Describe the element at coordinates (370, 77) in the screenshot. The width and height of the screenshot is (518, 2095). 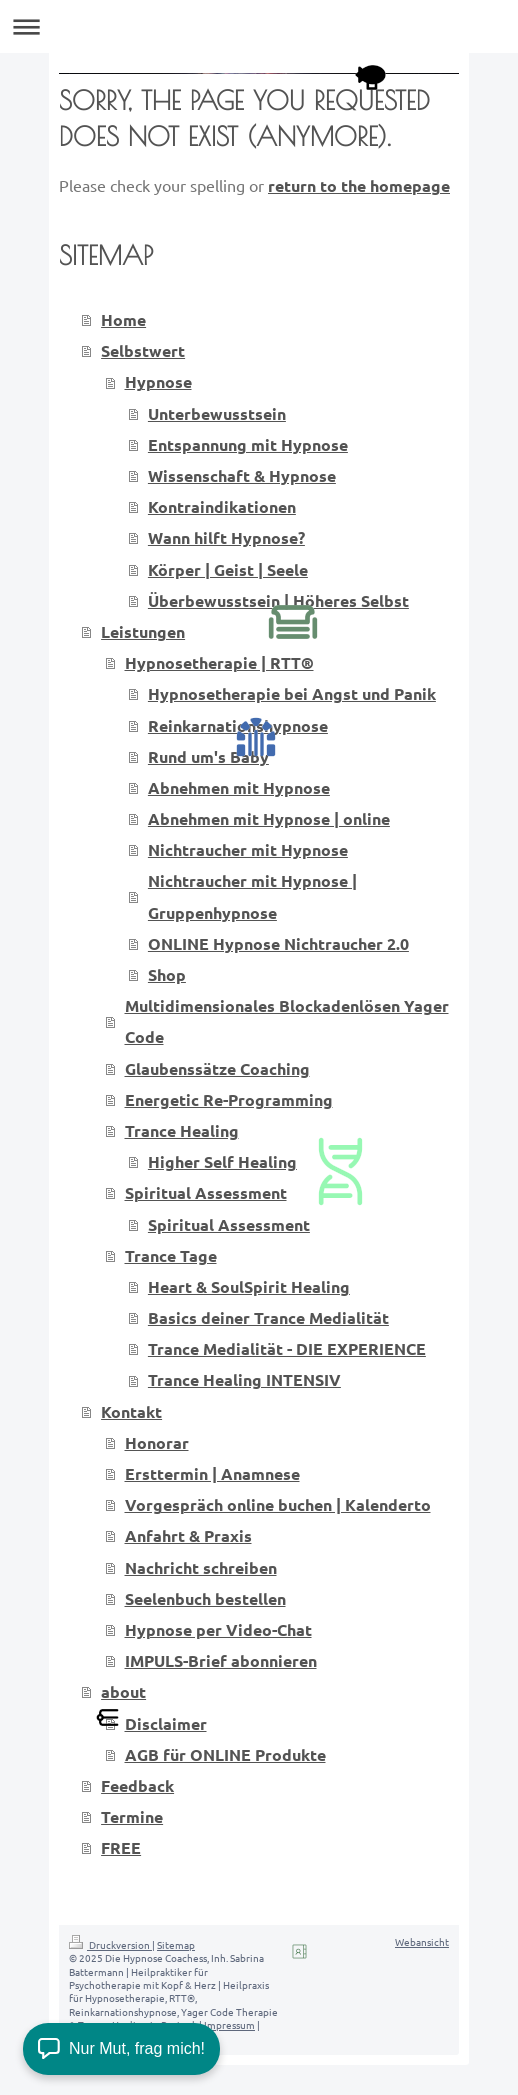
I see `access airship or blimp travel options` at that location.